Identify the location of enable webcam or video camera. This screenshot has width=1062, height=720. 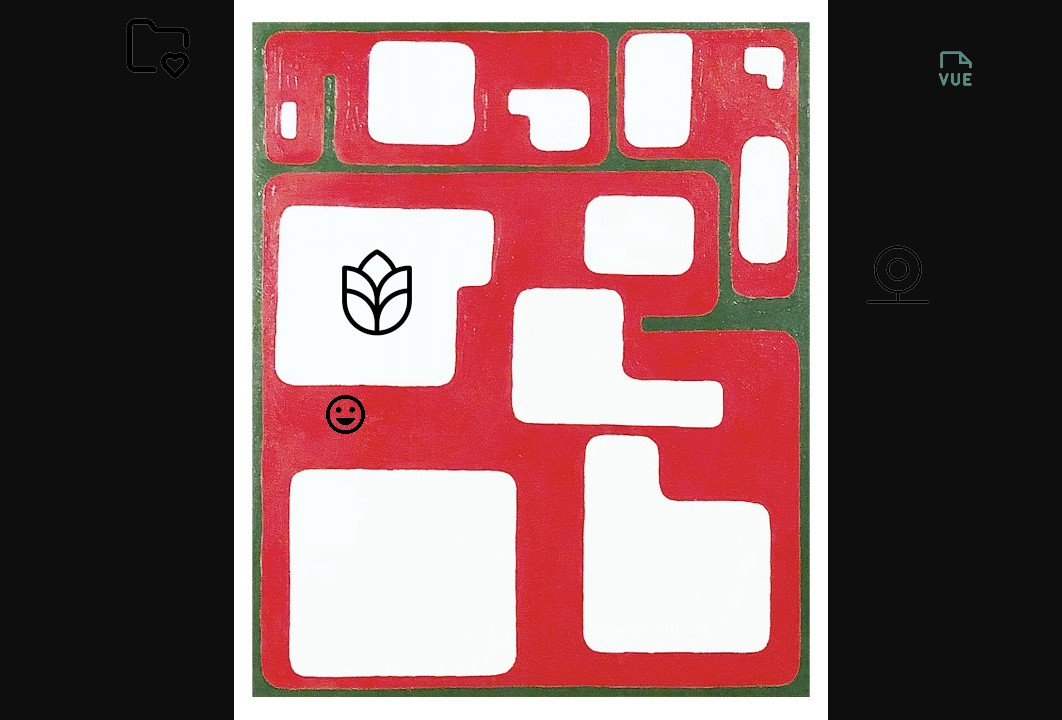
(898, 277).